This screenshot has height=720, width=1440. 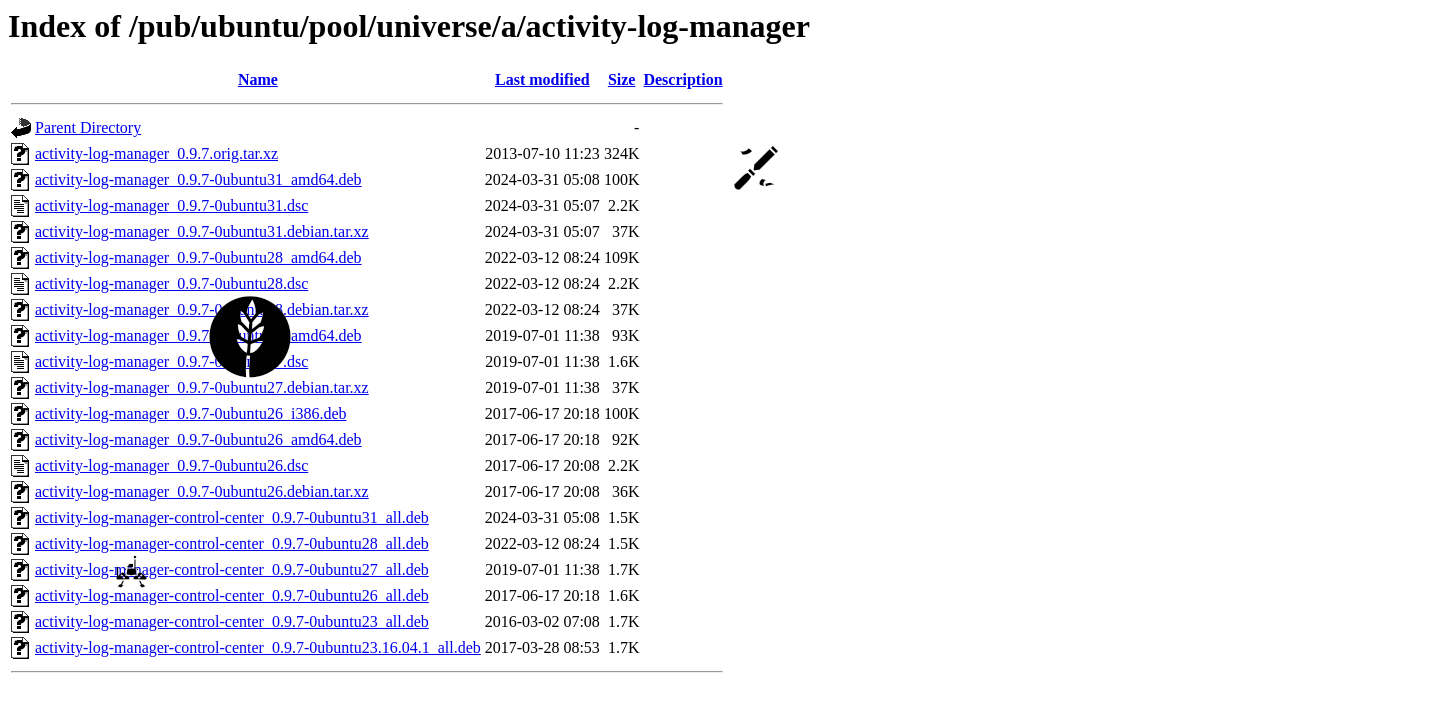 I want to click on indicates oat or grain ingredient, so click(x=250, y=336).